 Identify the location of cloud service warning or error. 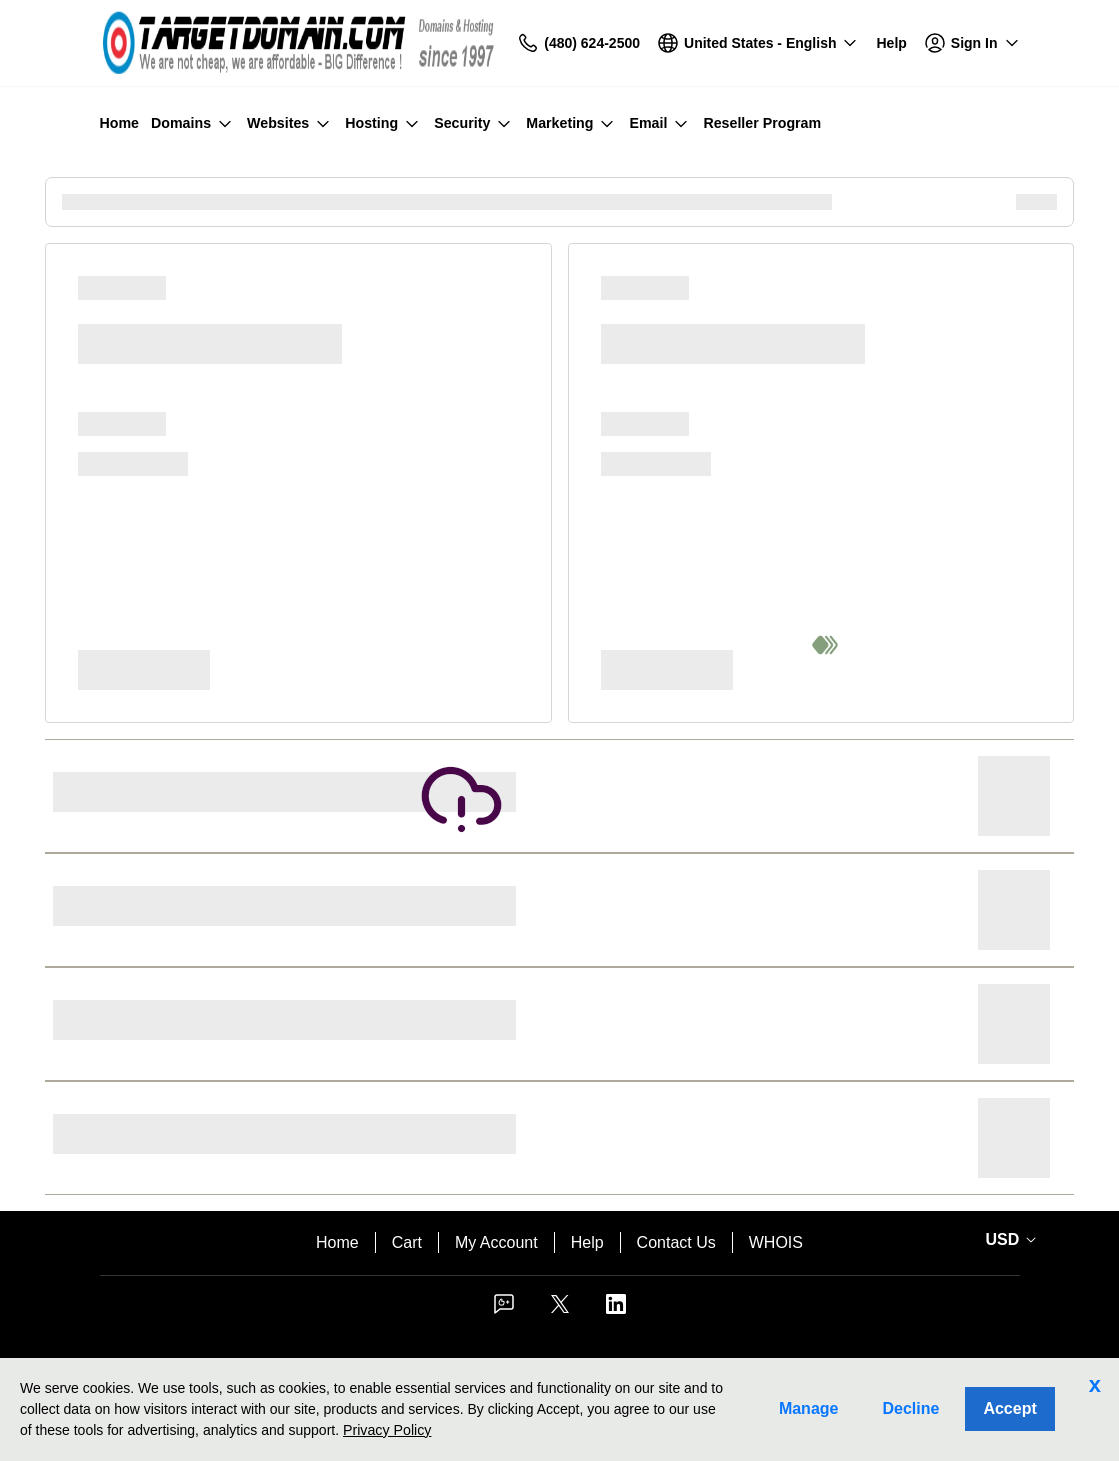
(461, 799).